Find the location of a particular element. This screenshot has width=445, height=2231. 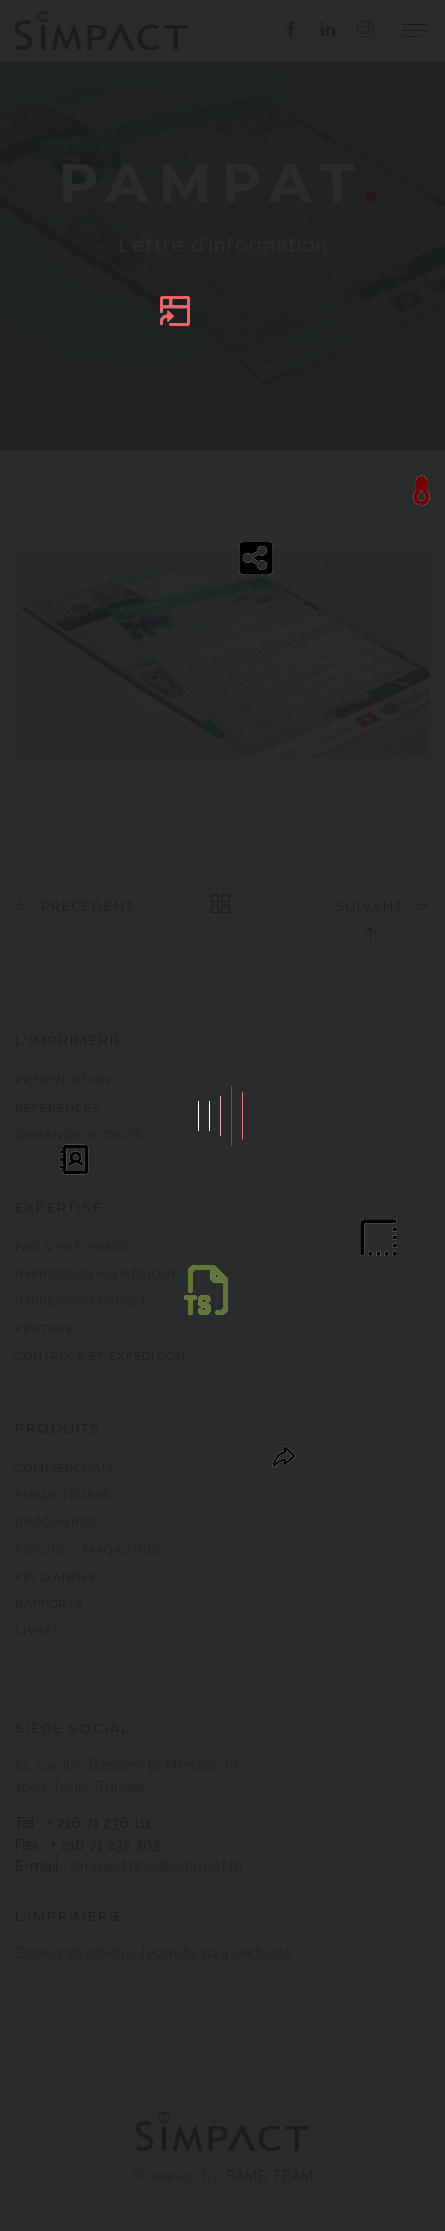

create a symbolic link to this project is located at coordinates (175, 311).